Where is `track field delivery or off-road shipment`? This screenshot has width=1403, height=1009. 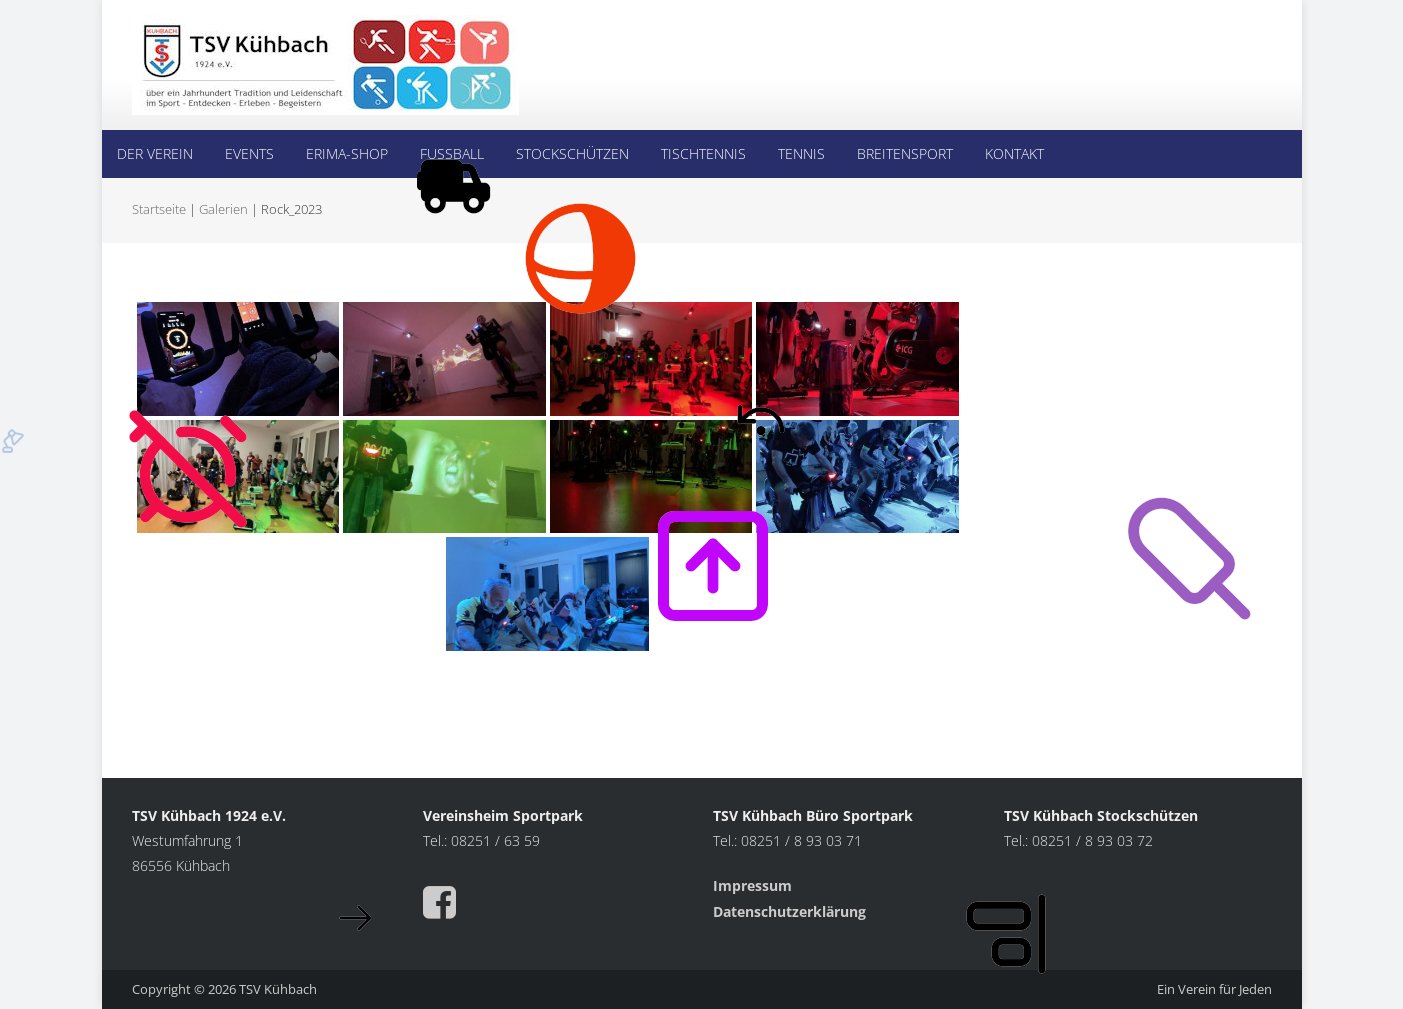
track field delivery or off-road shipment is located at coordinates (455, 186).